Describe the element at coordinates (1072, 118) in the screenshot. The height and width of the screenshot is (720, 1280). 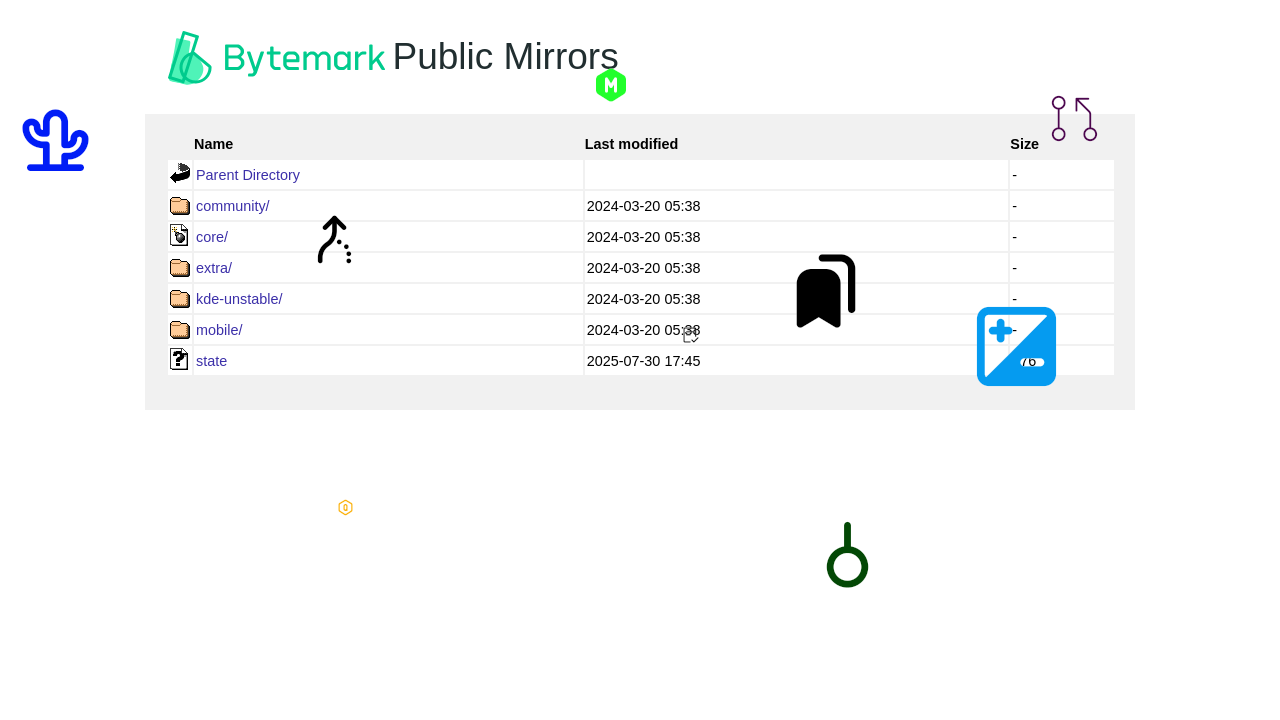
I see `create a new pull request` at that location.